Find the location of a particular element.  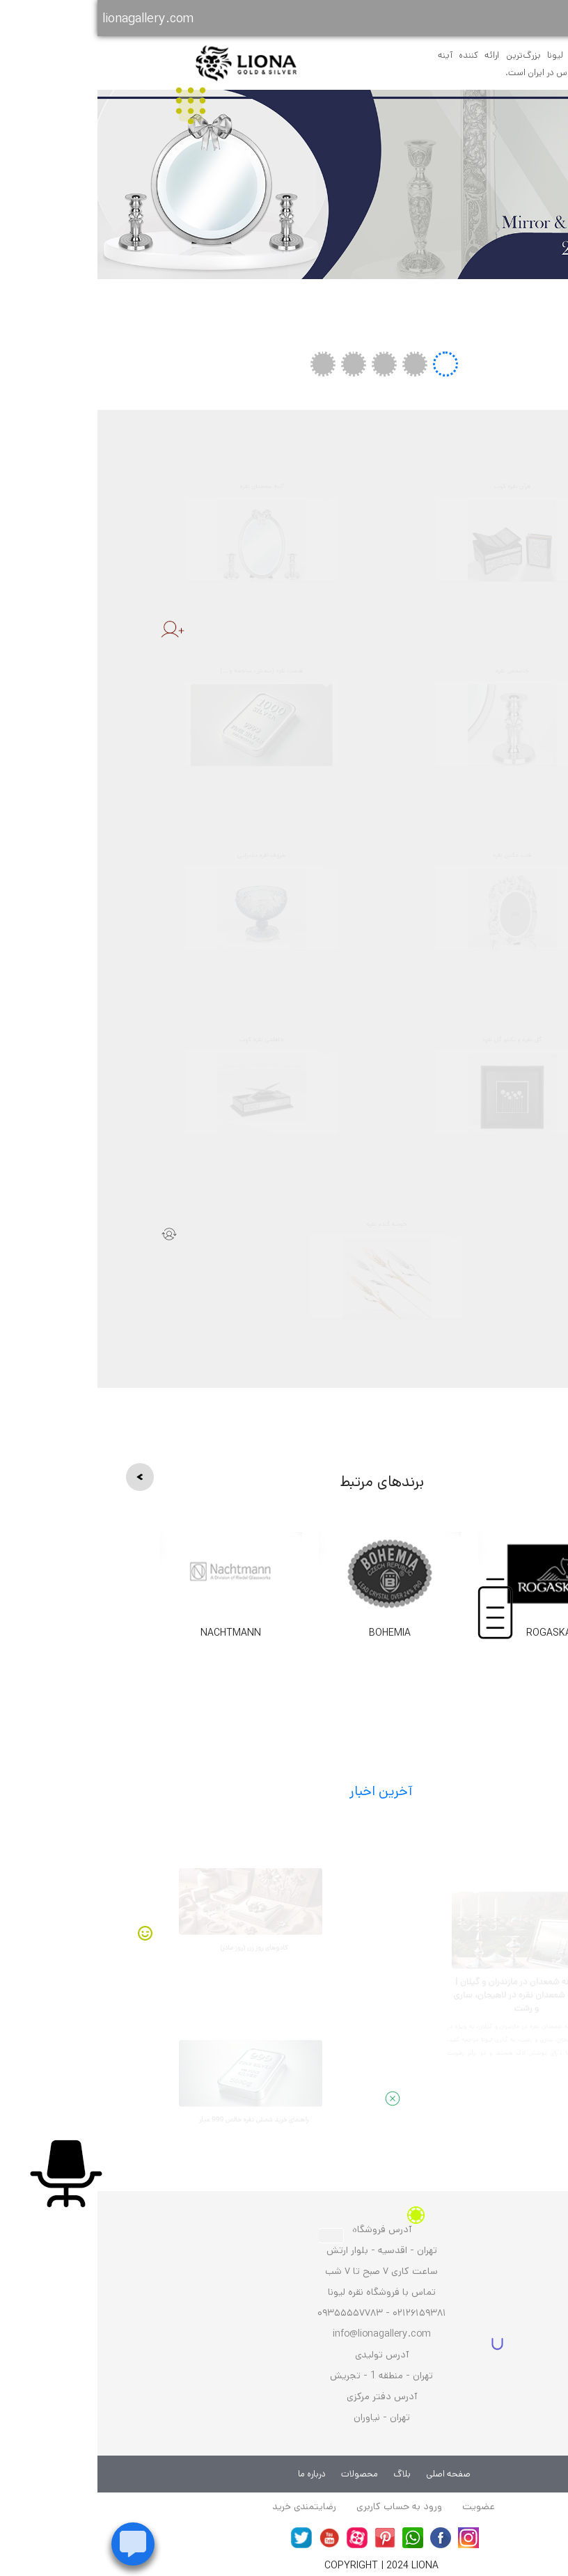

access casino or gambling games is located at coordinates (416, 2215).